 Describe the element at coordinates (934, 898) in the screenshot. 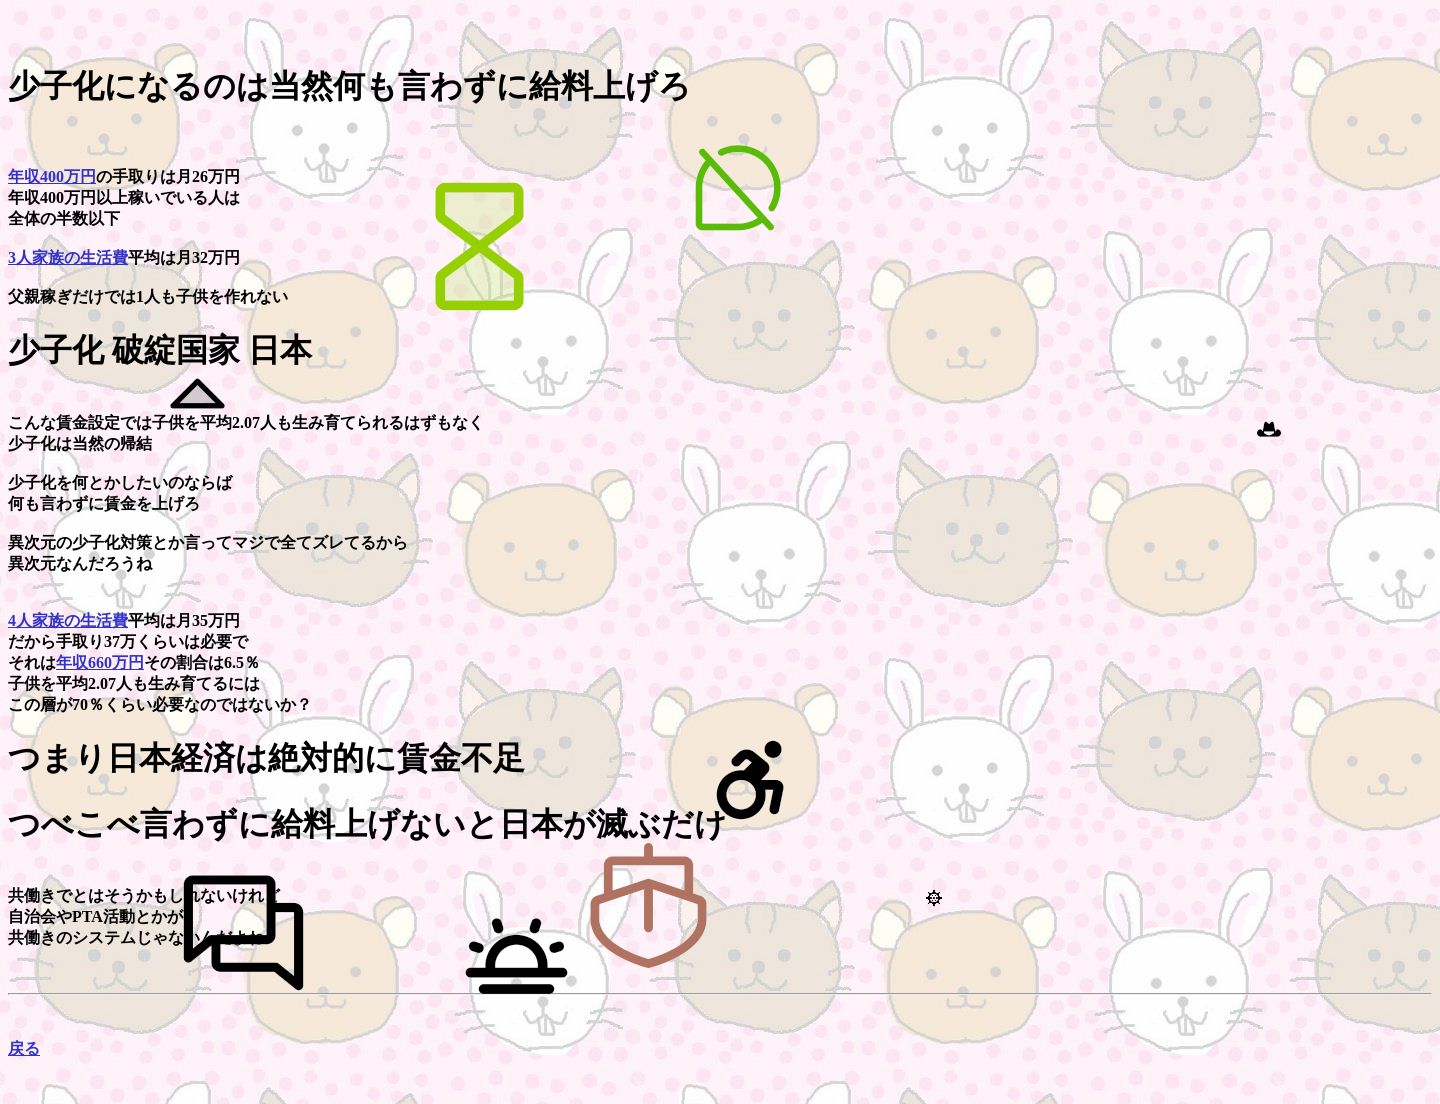

I see `view covid-19 related information` at that location.